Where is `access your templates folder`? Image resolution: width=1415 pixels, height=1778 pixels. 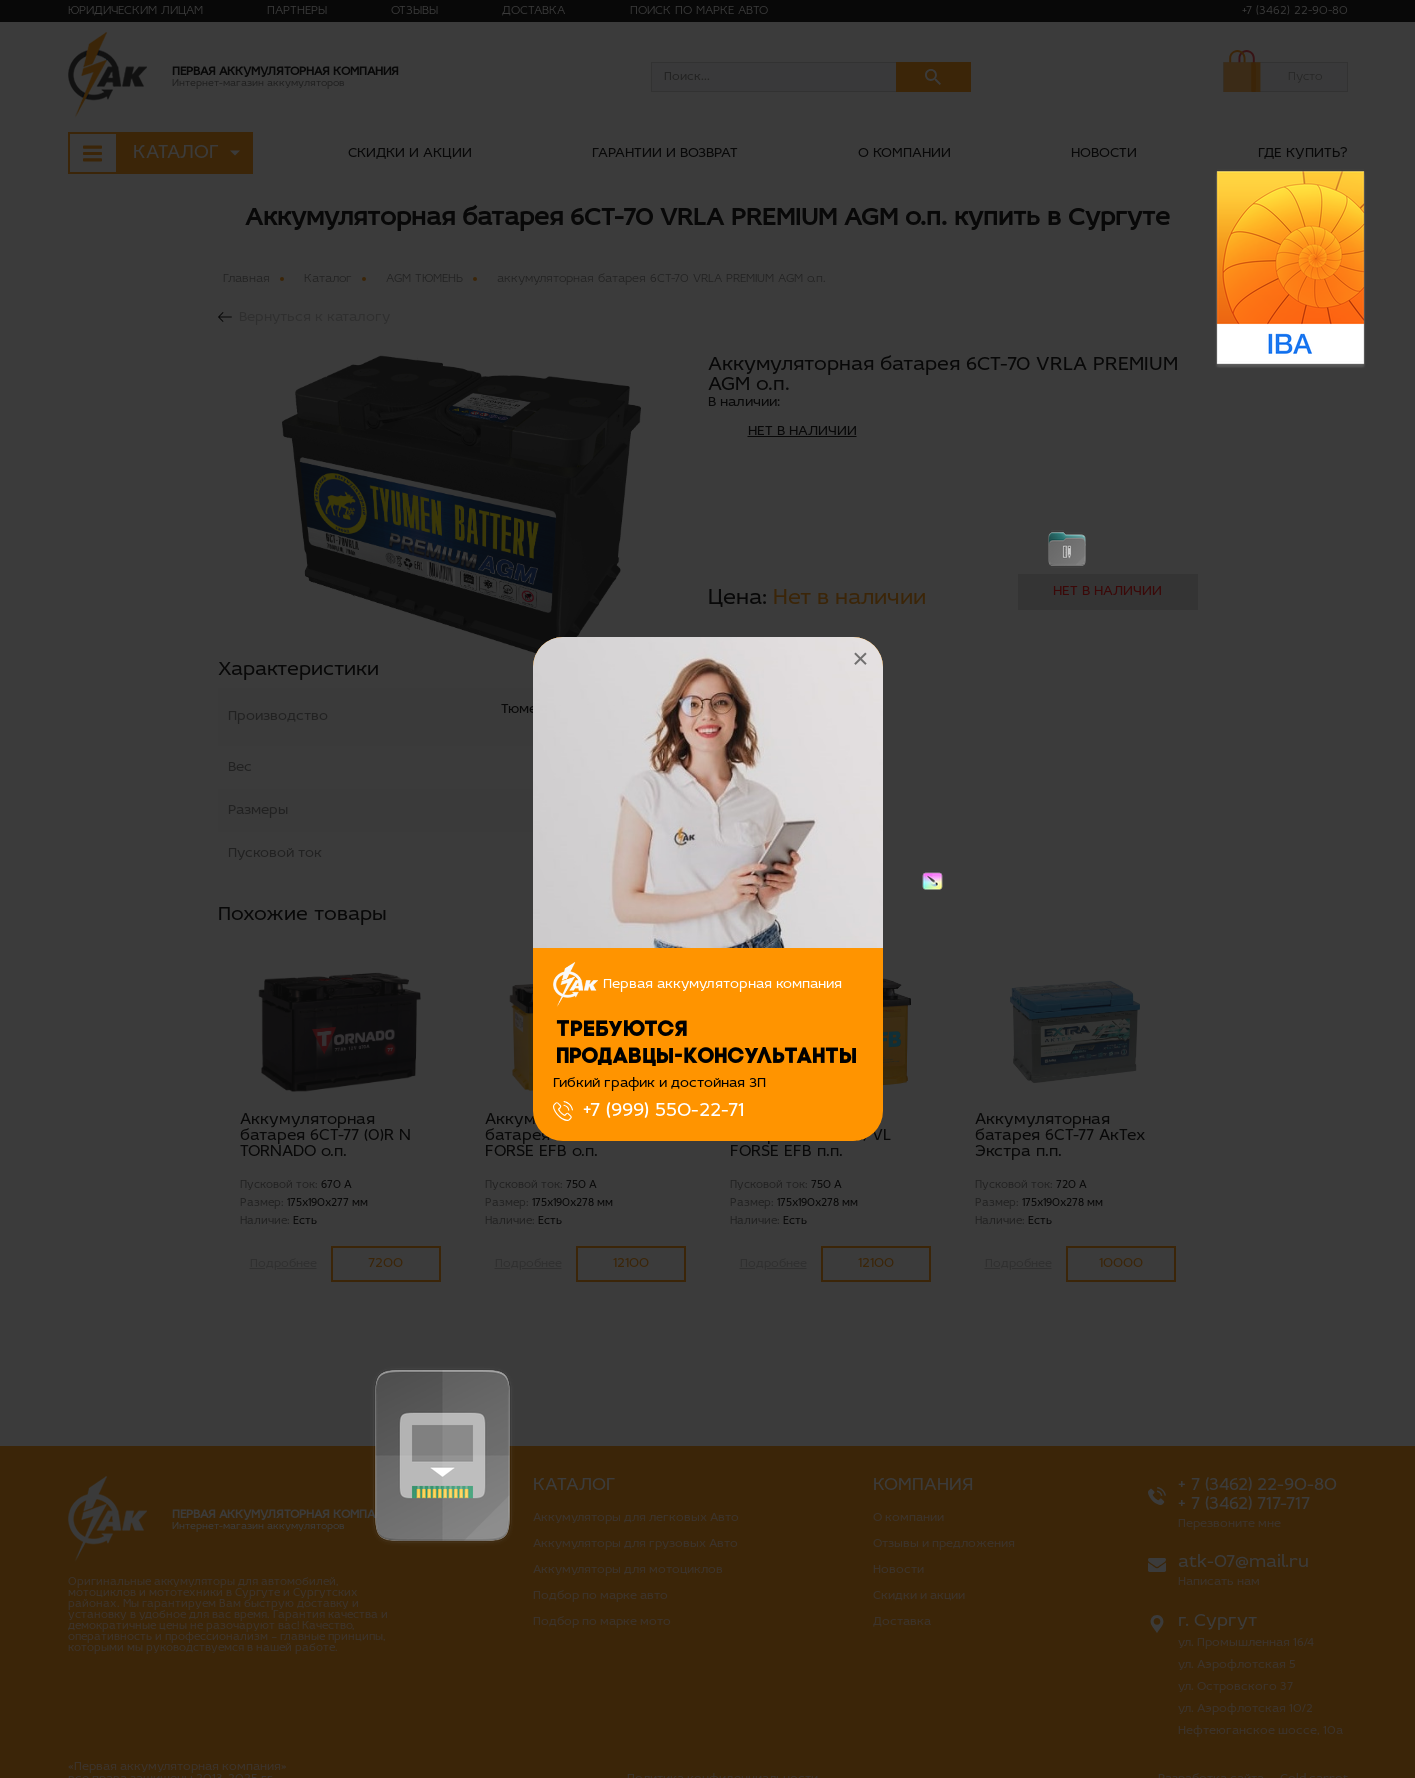 access your templates folder is located at coordinates (1067, 549).